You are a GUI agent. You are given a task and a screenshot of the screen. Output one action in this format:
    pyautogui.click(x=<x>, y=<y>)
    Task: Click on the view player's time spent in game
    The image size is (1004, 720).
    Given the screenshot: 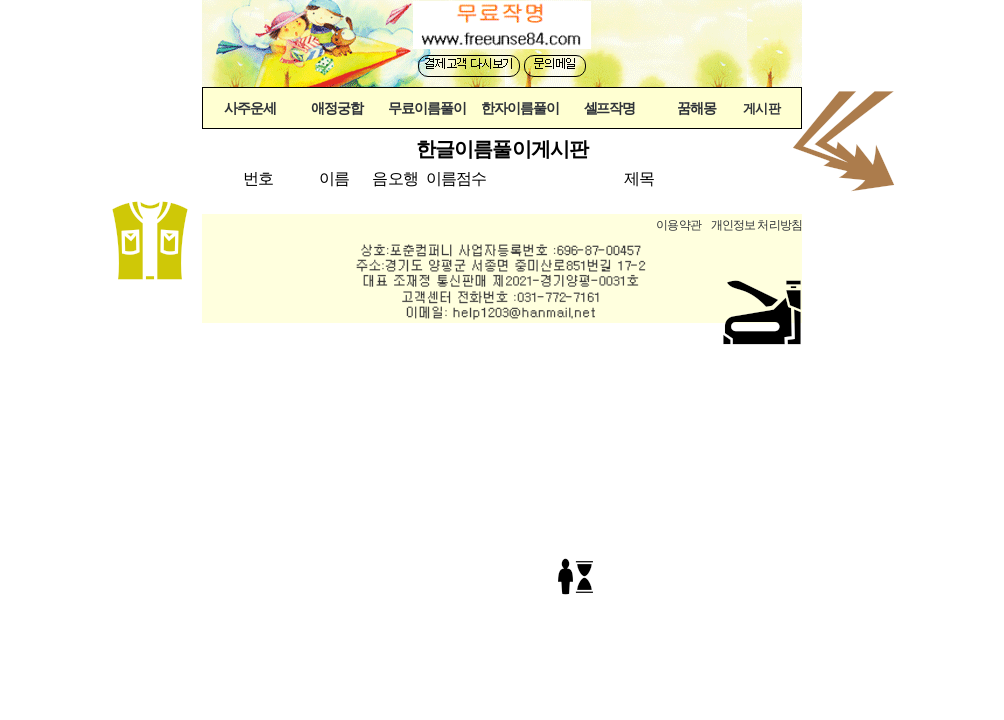 What is the action you would take?
    pyautogui.click(x=575, y=576)
    